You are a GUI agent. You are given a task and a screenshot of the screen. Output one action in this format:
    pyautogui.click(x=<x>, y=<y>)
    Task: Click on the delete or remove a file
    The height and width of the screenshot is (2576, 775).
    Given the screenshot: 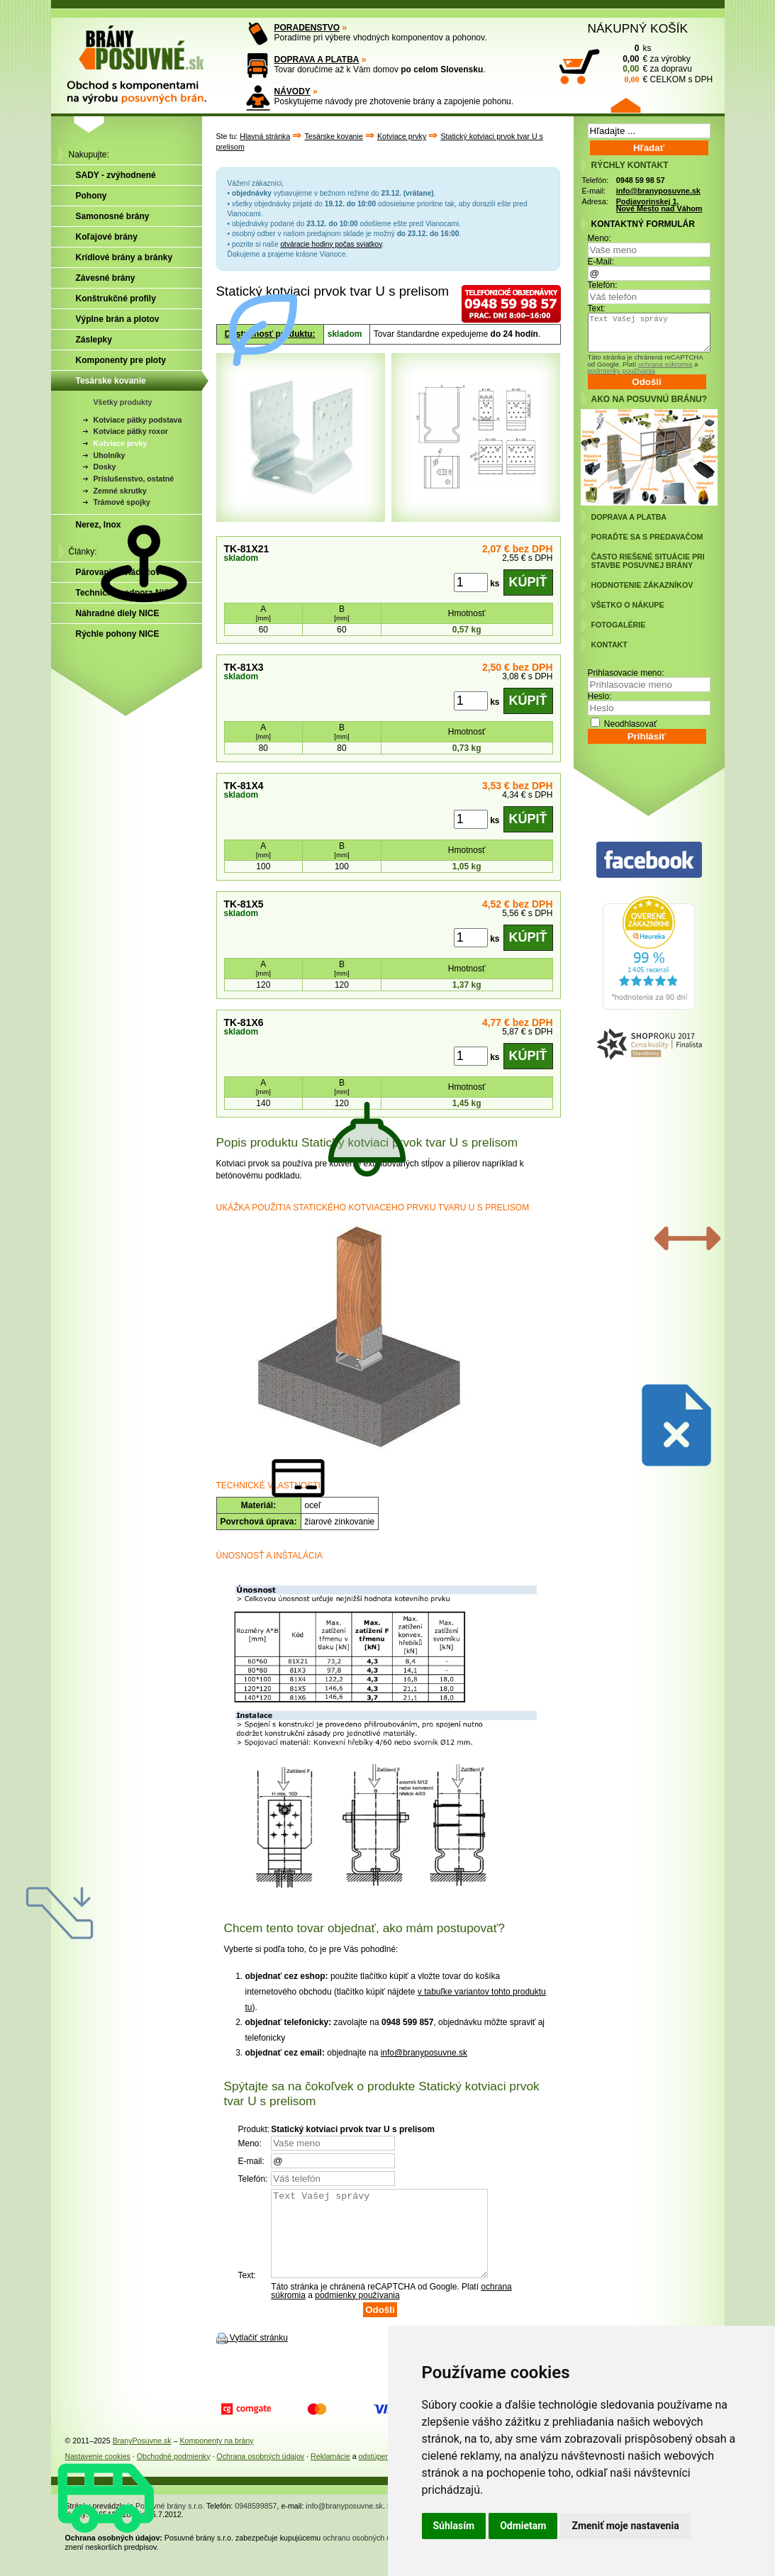 What is the action you would take?
    pyautogui.click(x=676, y=1425)
    